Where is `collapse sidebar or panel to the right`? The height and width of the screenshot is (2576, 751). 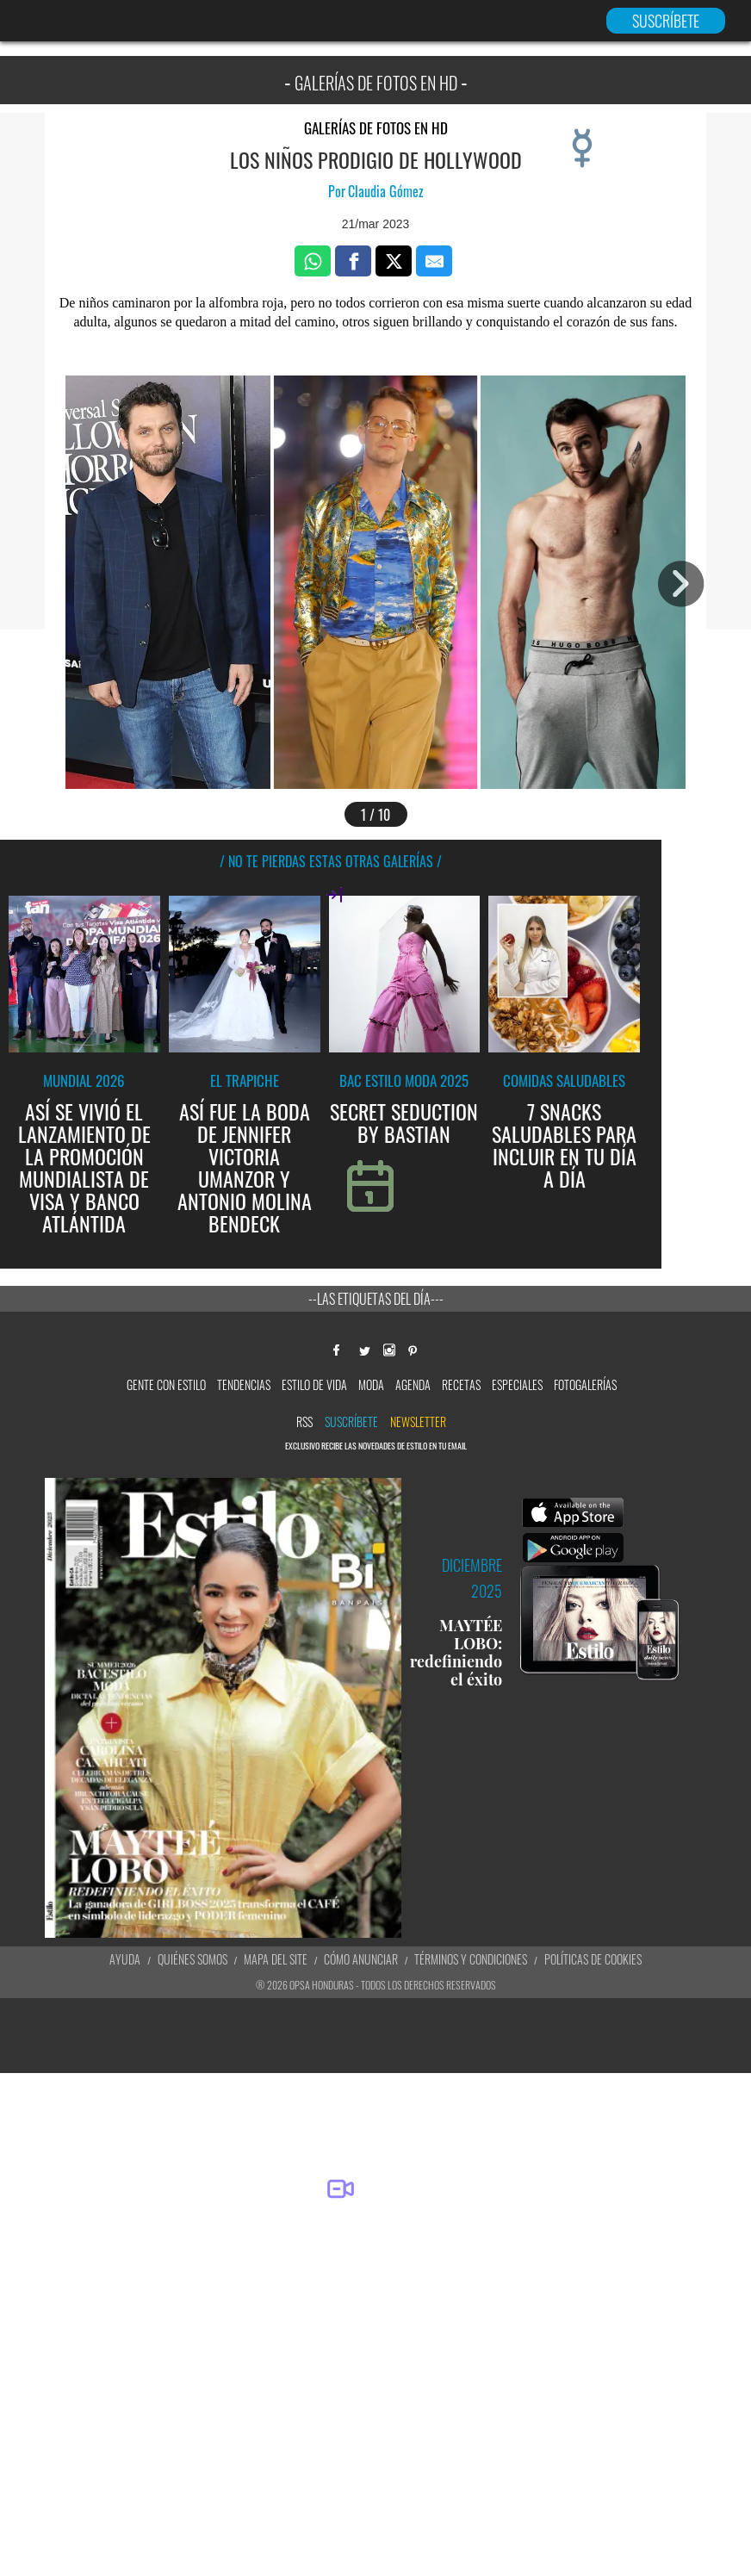
collapse sidebar or panel to the right is located at coordinates (334, 895).